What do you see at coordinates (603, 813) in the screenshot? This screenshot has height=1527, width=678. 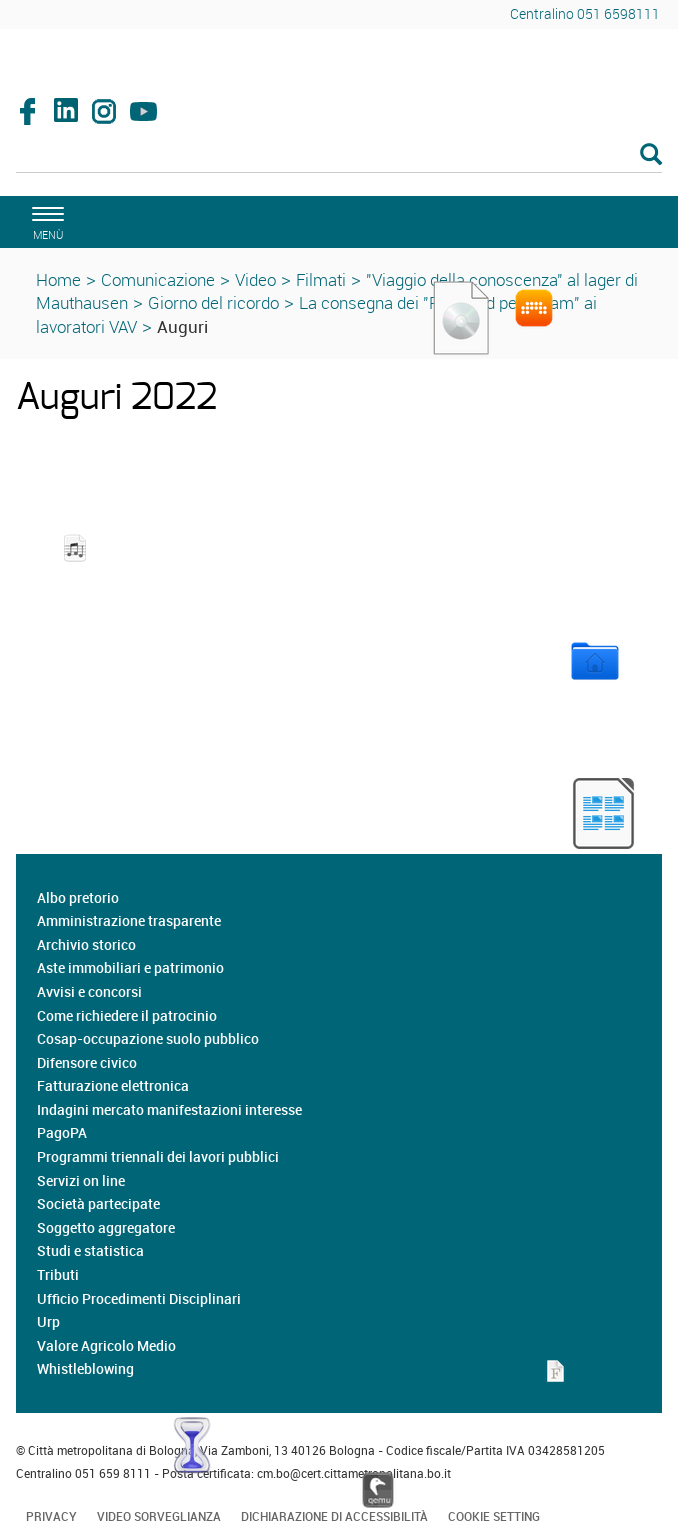 I see `libreoffice master document file type` at bounding box center [603, 813].